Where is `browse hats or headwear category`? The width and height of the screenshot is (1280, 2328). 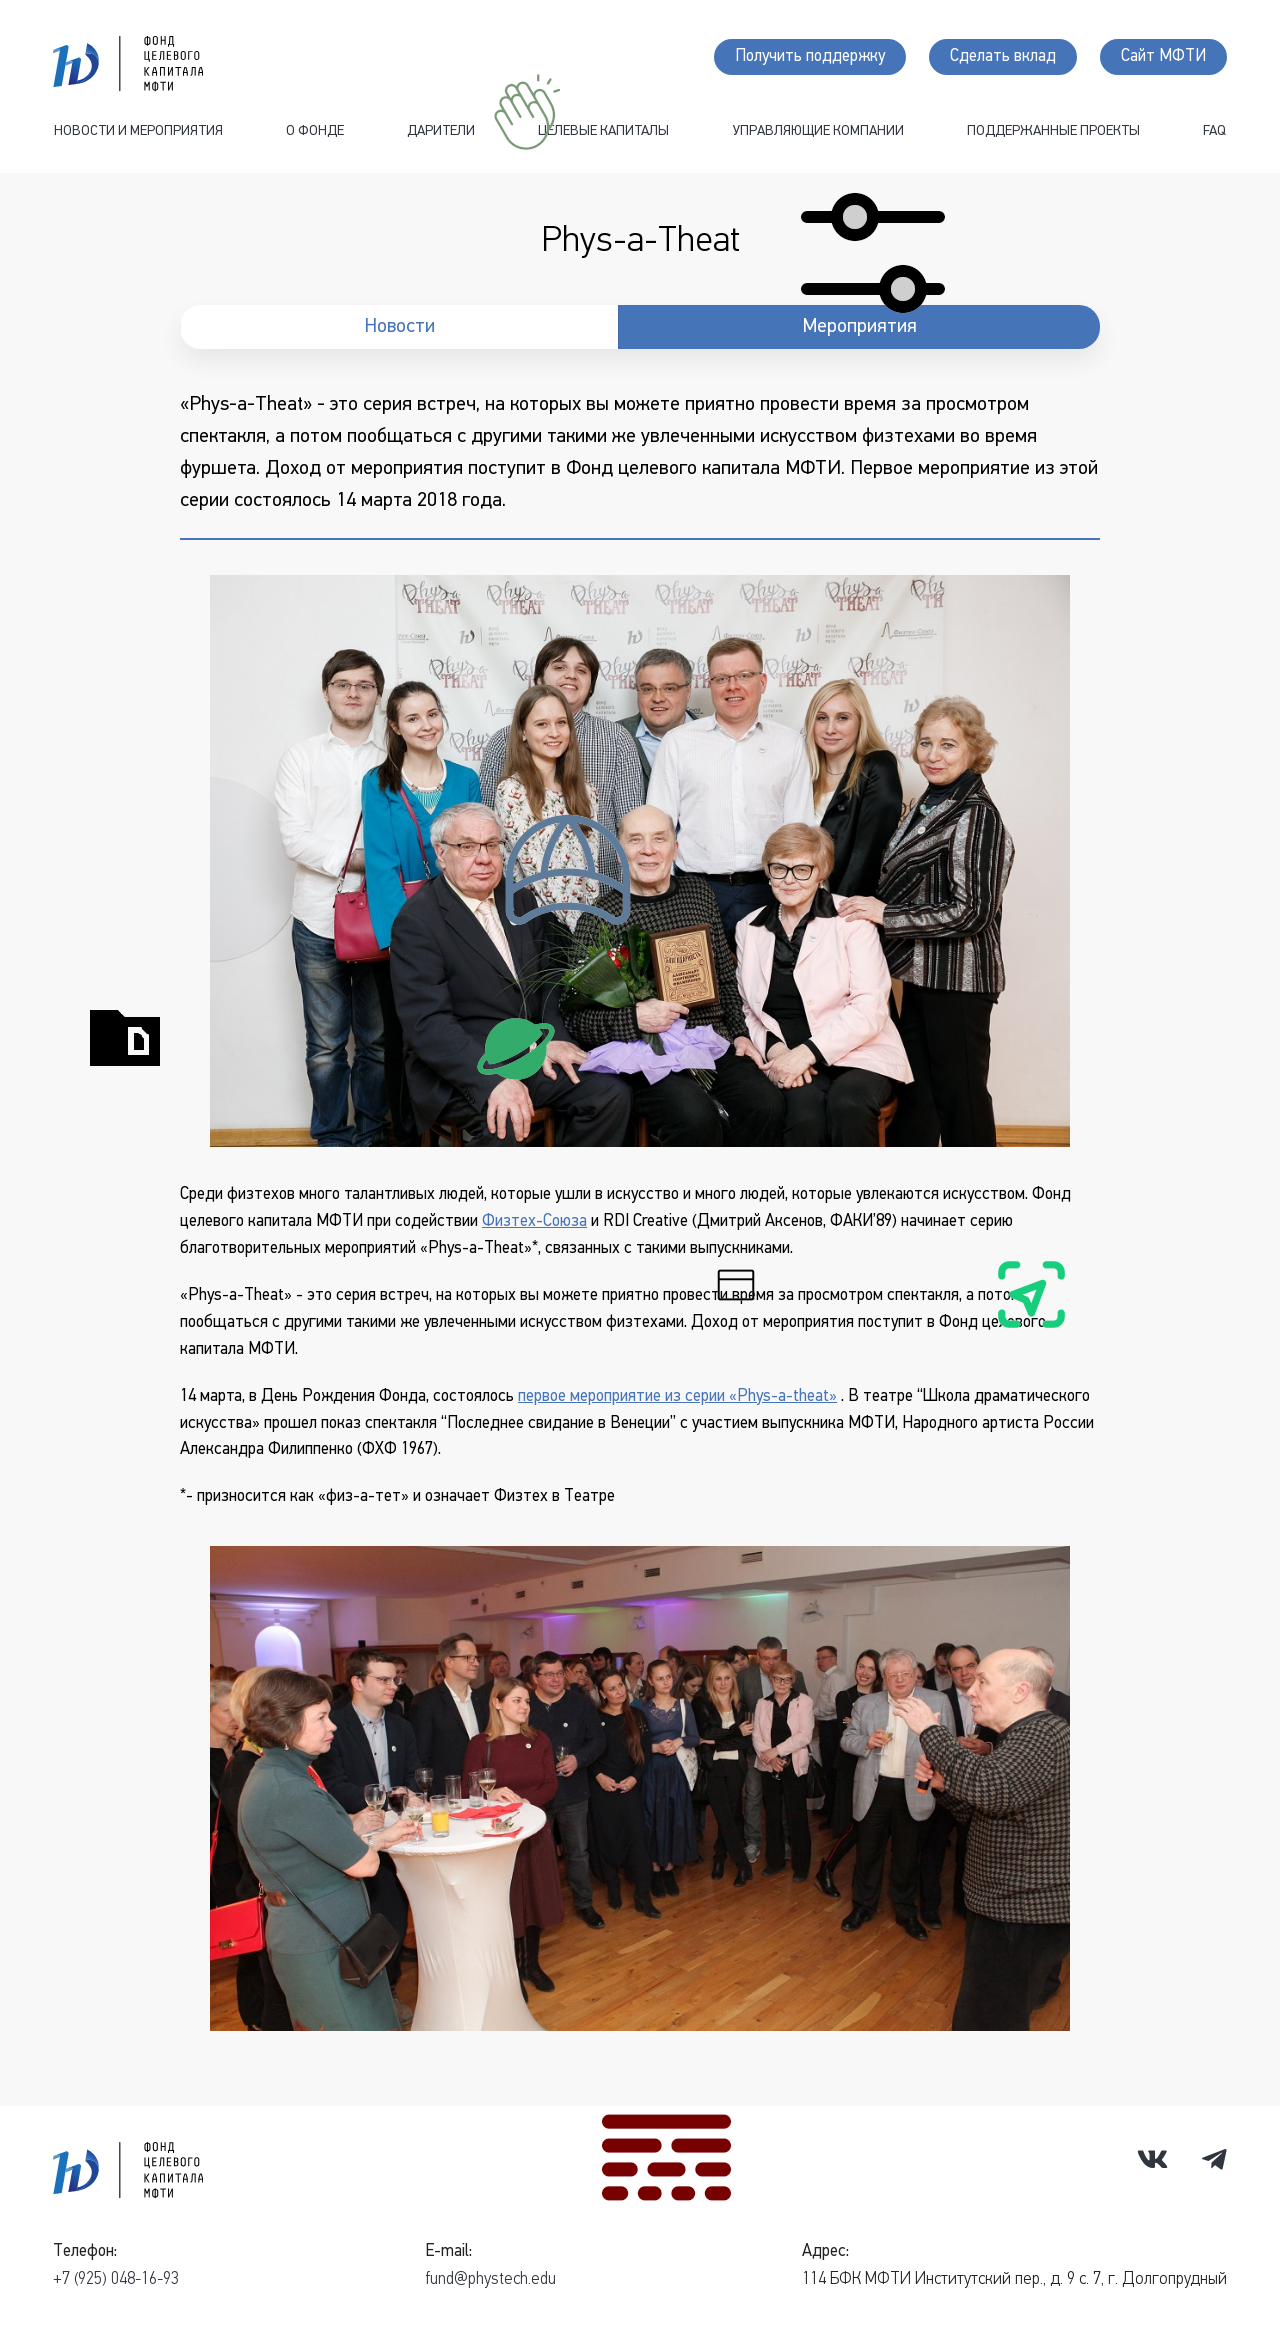
browse hats or headwear category is located at coordinates (568, 877).